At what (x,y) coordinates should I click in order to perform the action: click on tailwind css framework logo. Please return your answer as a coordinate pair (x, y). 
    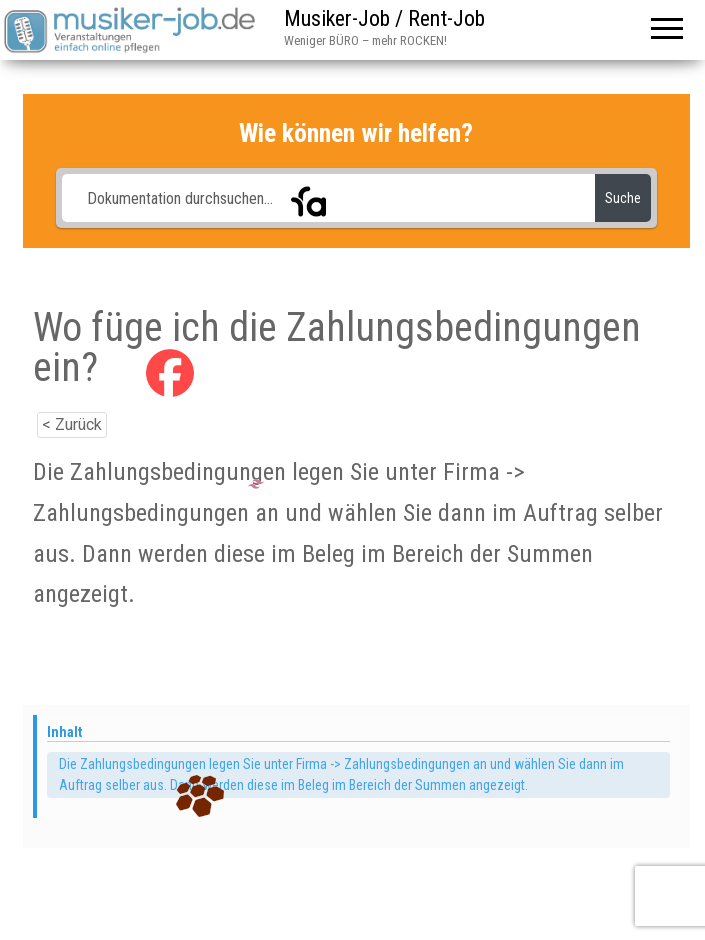
    Looking at the image, I should click on (256, 484).